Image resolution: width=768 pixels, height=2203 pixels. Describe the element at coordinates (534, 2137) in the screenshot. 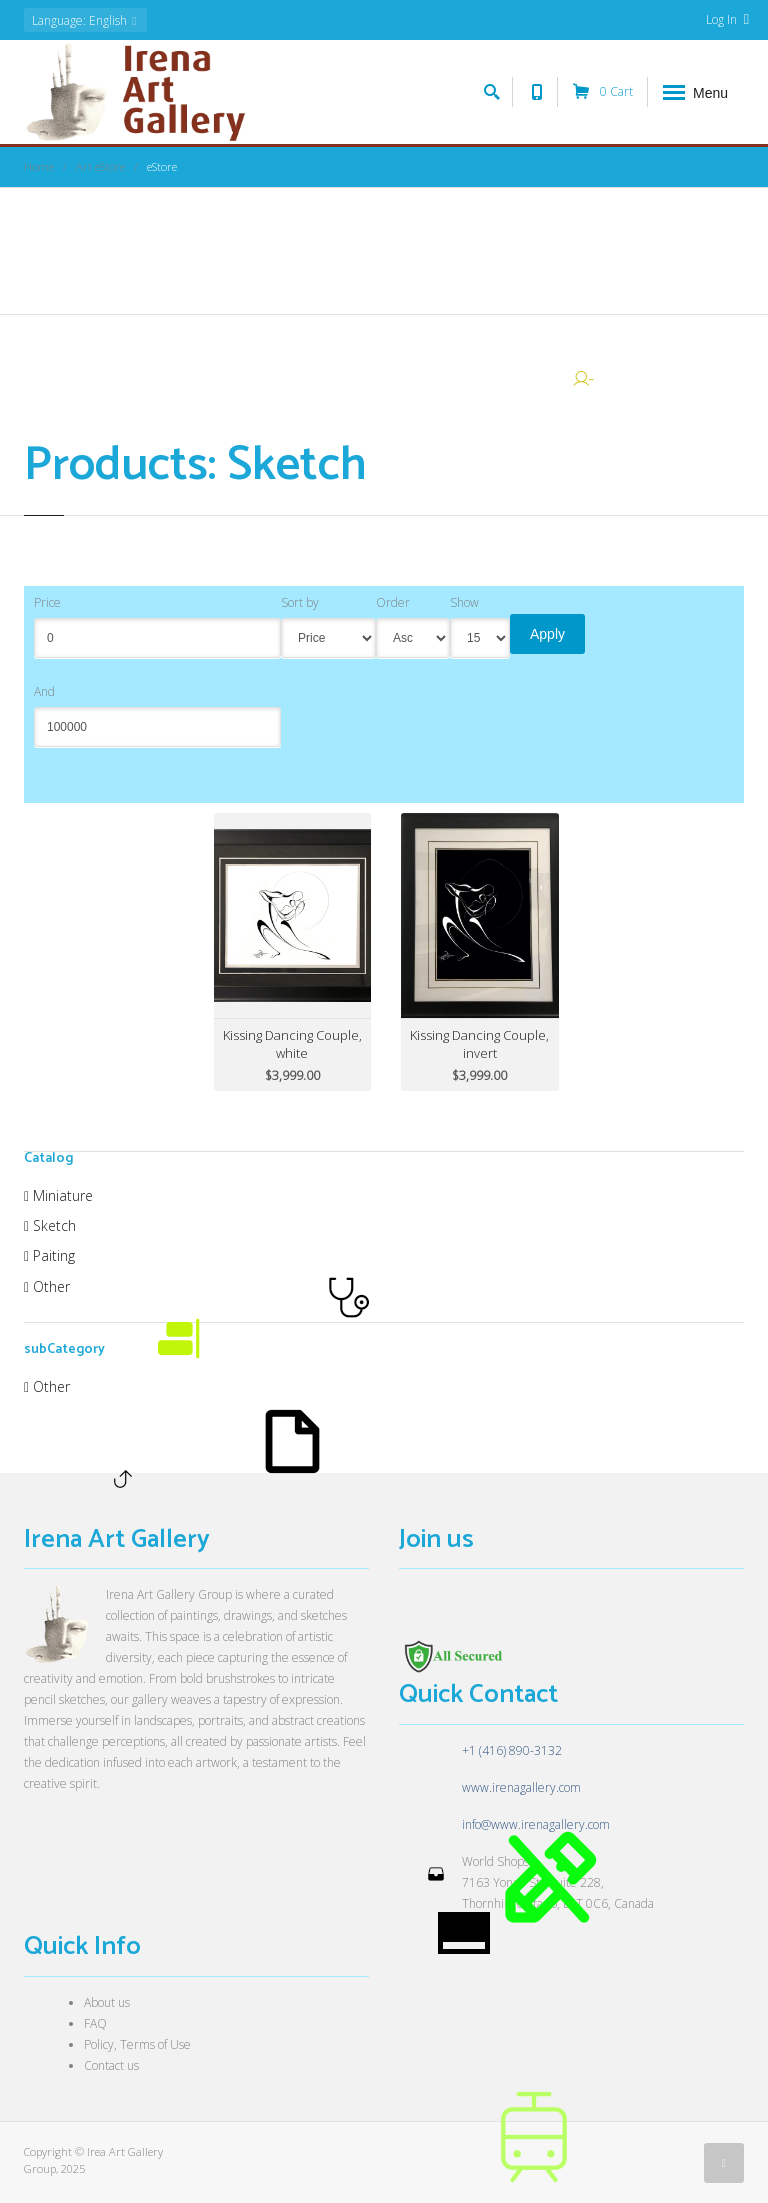

I see `access public transit or tram routes` at that location.